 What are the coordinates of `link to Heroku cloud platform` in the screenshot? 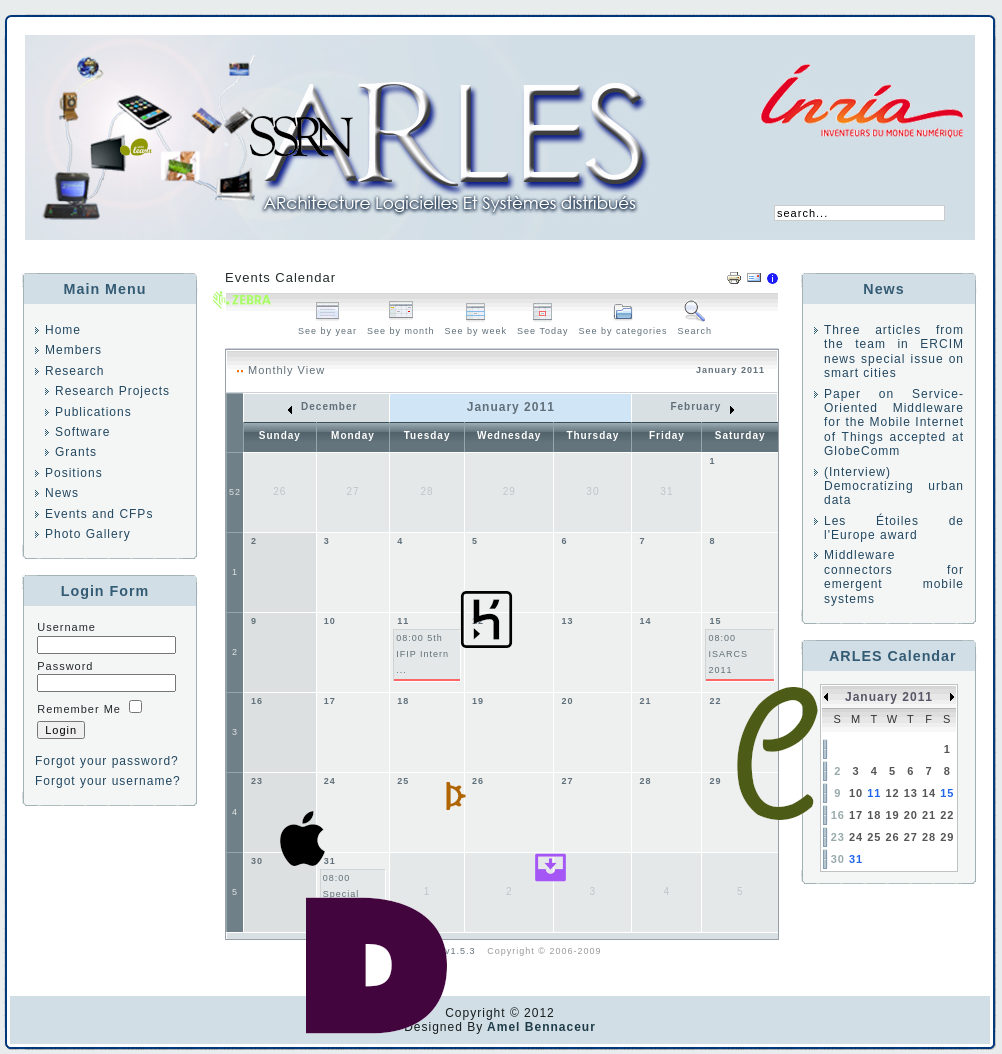 It's located at (486, 619).